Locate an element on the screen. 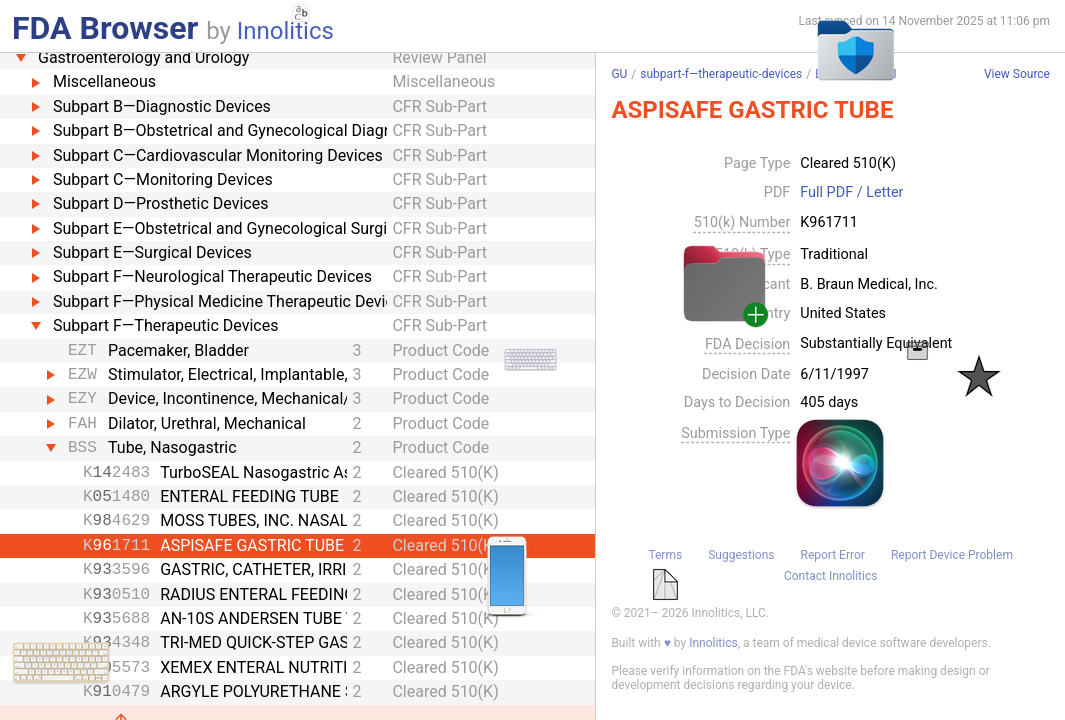  iPhone 7 device icon for system identification is located at coordinates (507, 577).